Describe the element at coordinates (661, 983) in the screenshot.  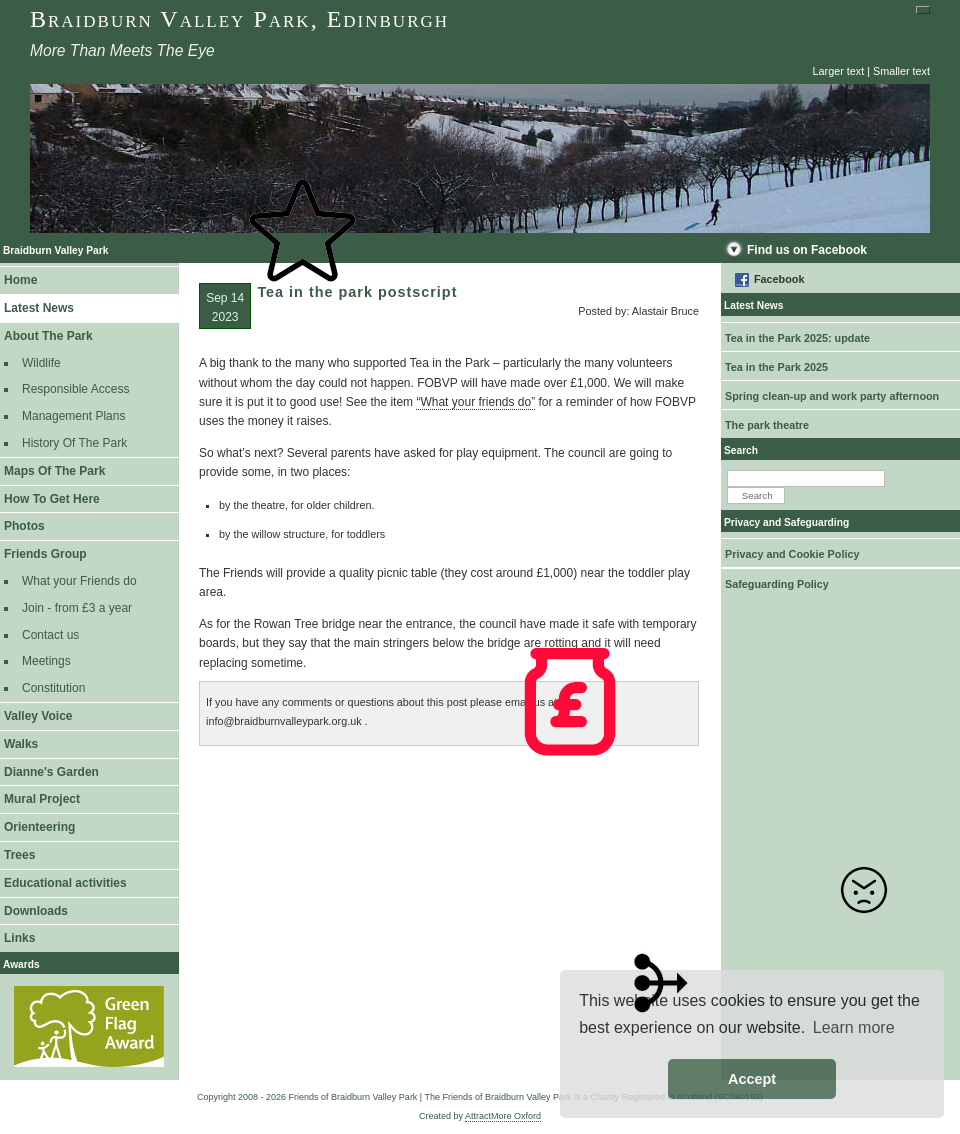
I see `manage ad mediation settings` at that location.